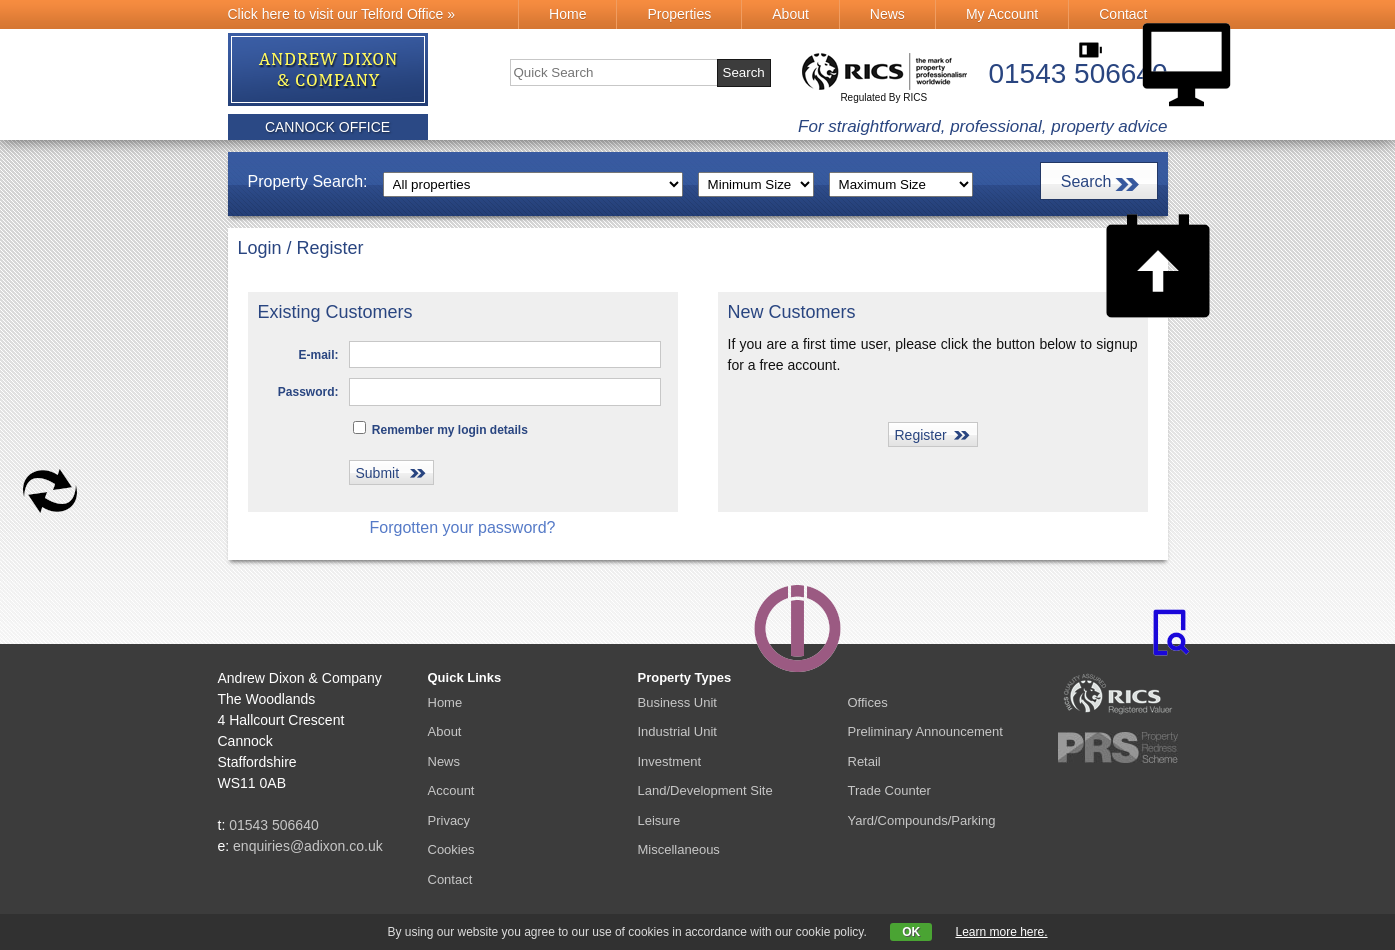  I want to click on upload image to gallery, so click(1158, 271).